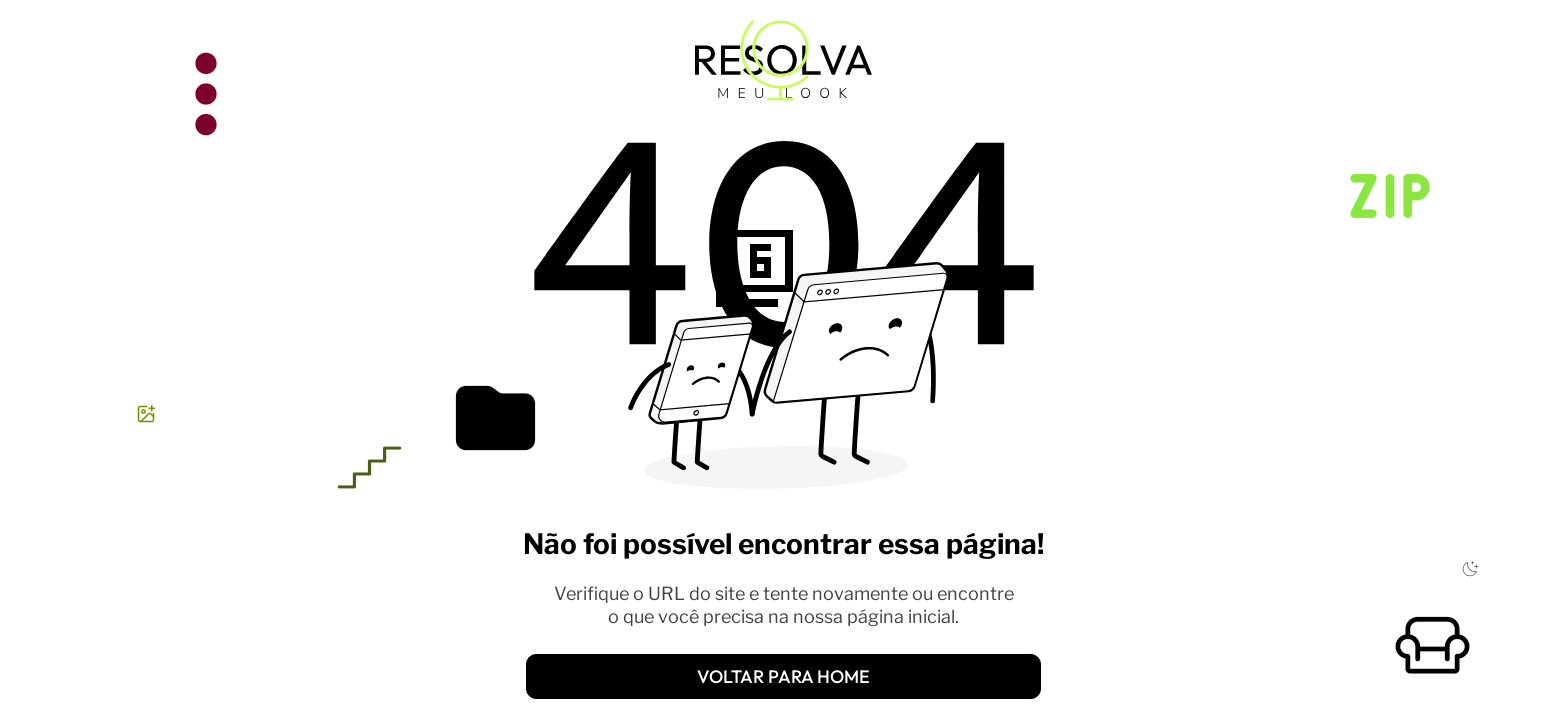 Image resolution: width=1568 pixels, height=720 pixels. What do you see at coordinates (777, 57) in the screenshot?
I see `view global or worldwide settings` at bounding box center [777, 57].